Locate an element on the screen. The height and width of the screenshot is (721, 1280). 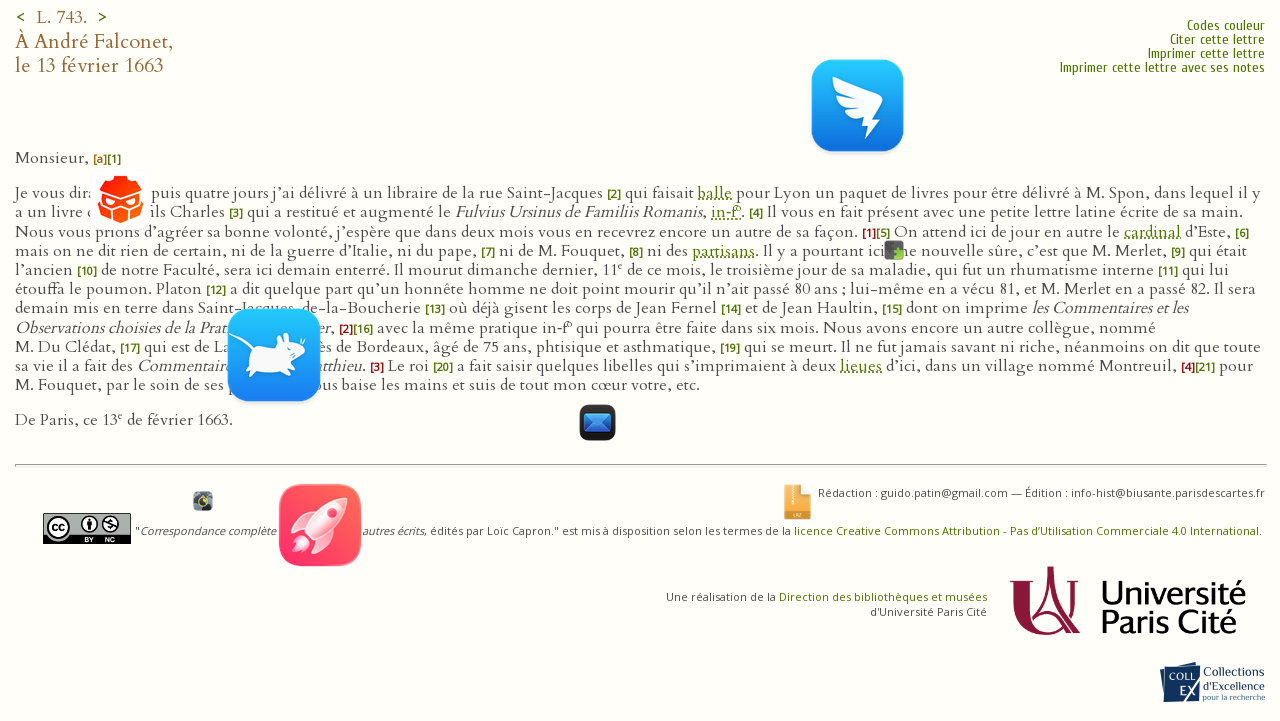
open dingtalk messaging app is located at coordinates (857, 105).